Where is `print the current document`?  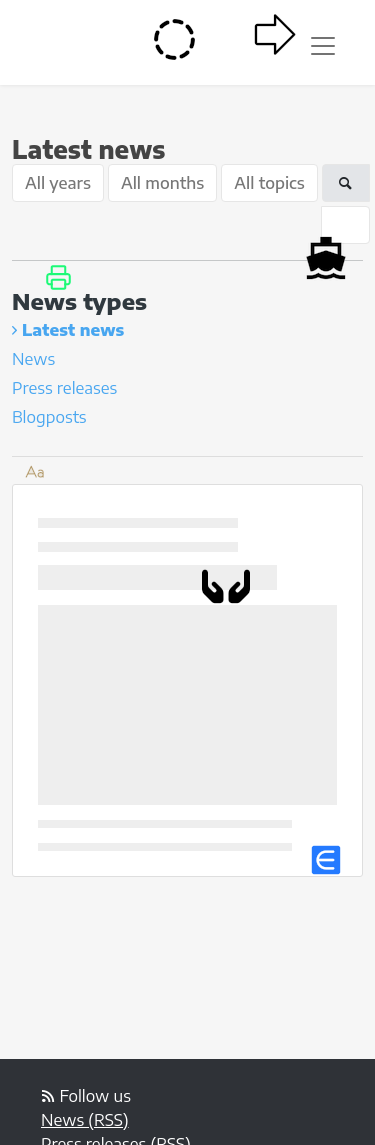
print the current document is located at coordinates (58, 277).